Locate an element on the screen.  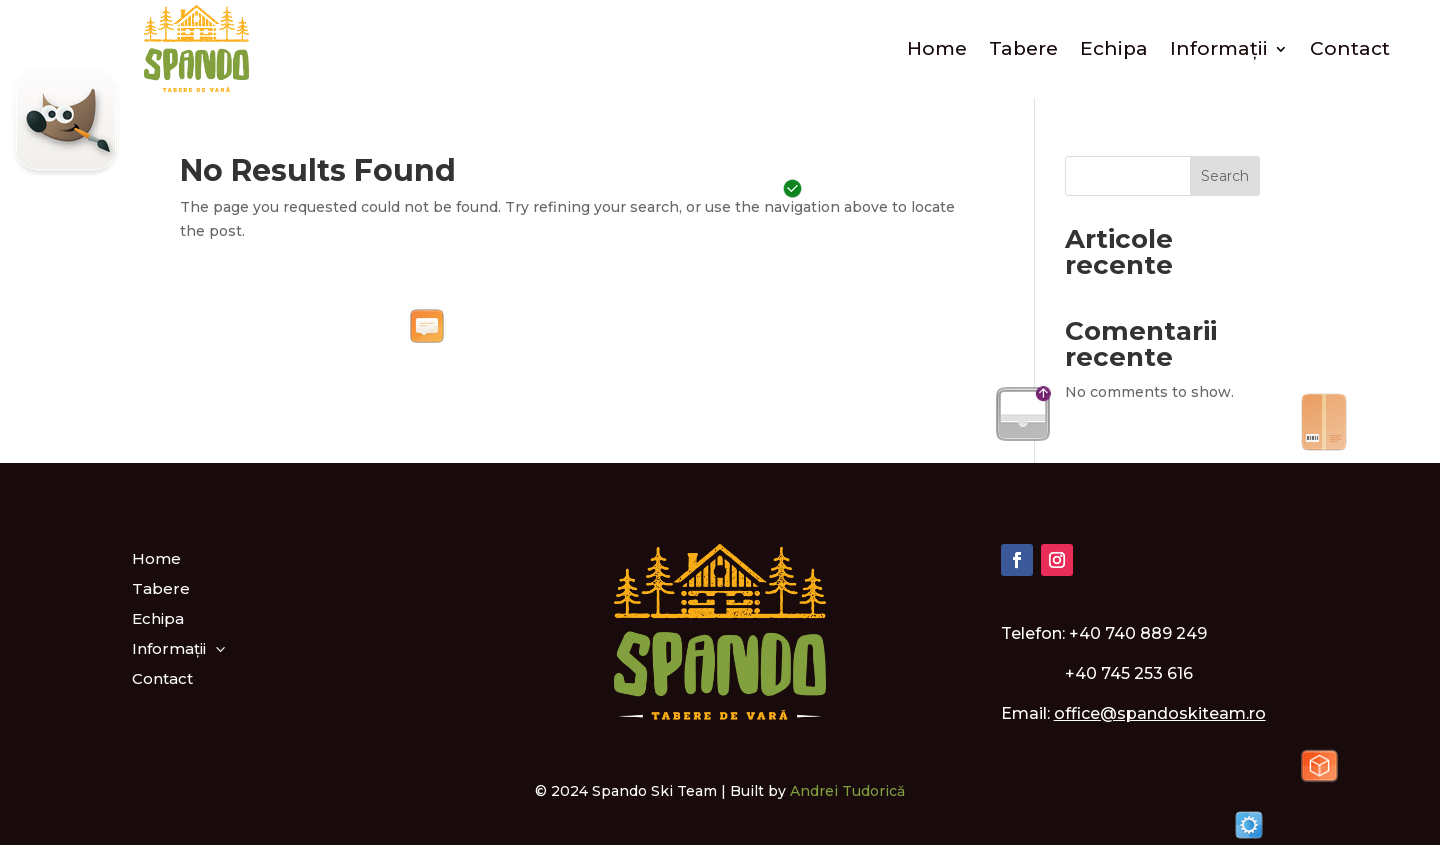
open the messaging app is located at coordinates (427, 326).